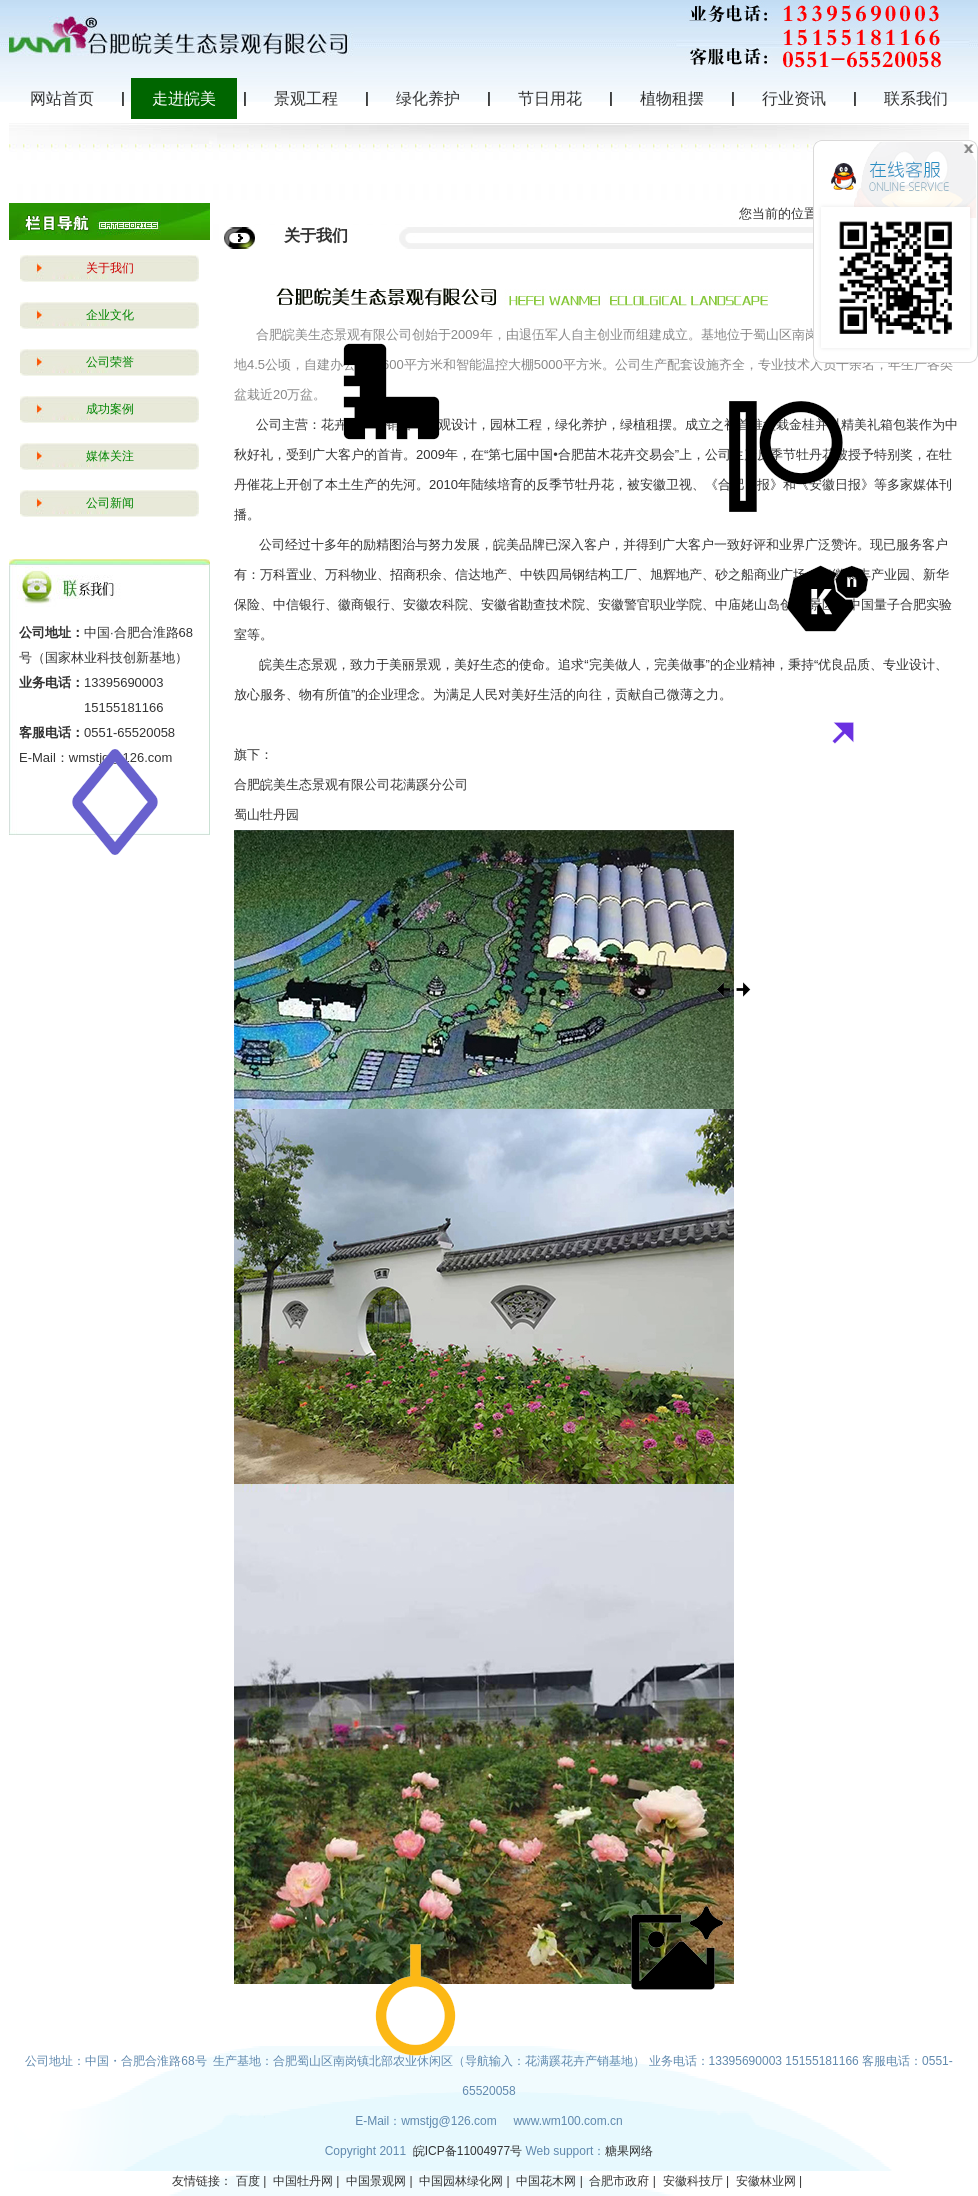 The width and height of the screenshot is (978, 2196). What do you see at coordinates (843, 733) in the screenshot?
I see `open link in new tab or window` at bounding box center [843, 733].